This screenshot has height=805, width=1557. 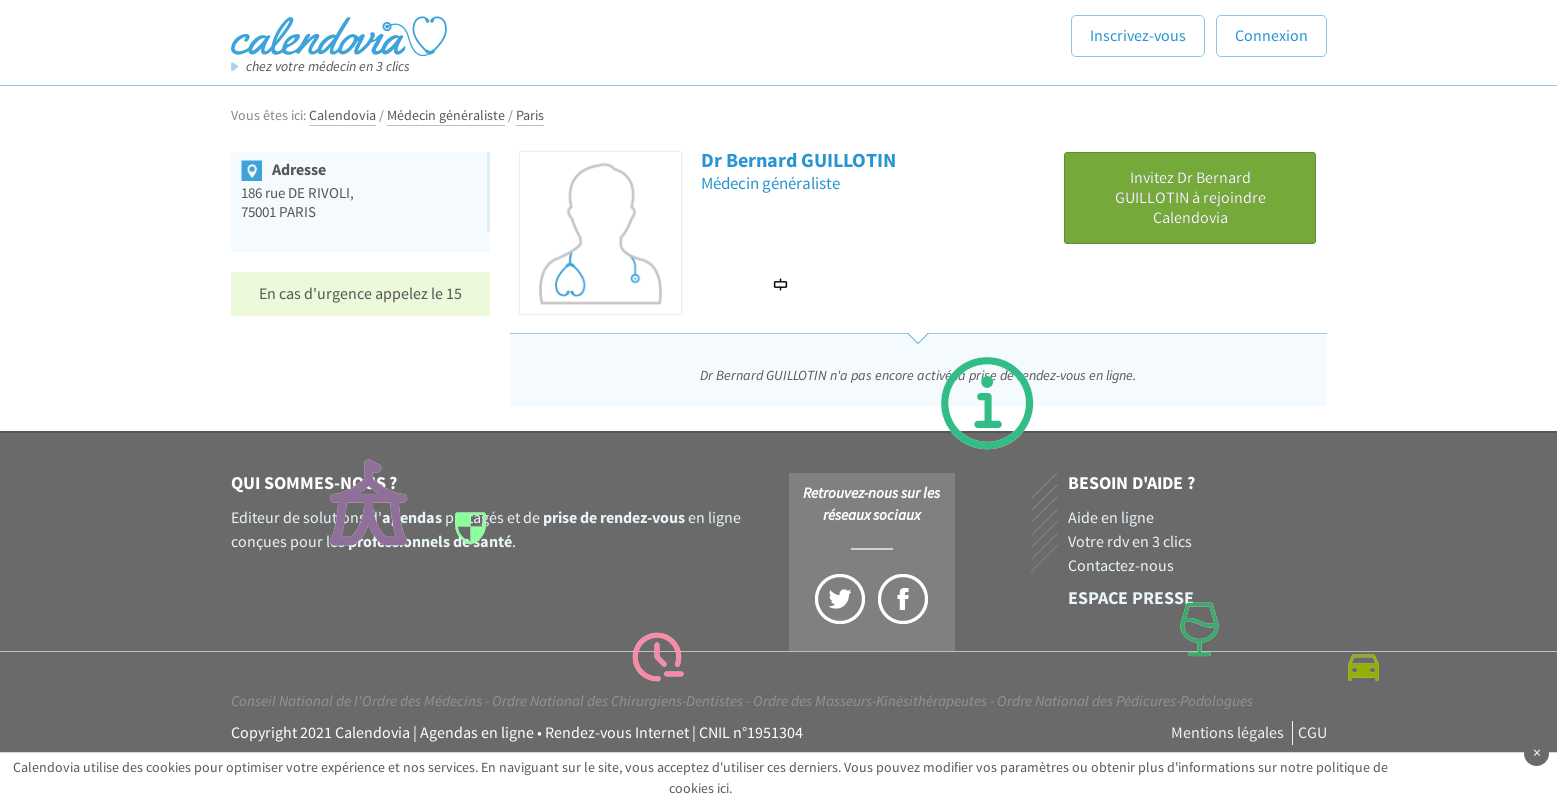 I want to click on browse wine or beverage options, so click(x=1199, y=627).